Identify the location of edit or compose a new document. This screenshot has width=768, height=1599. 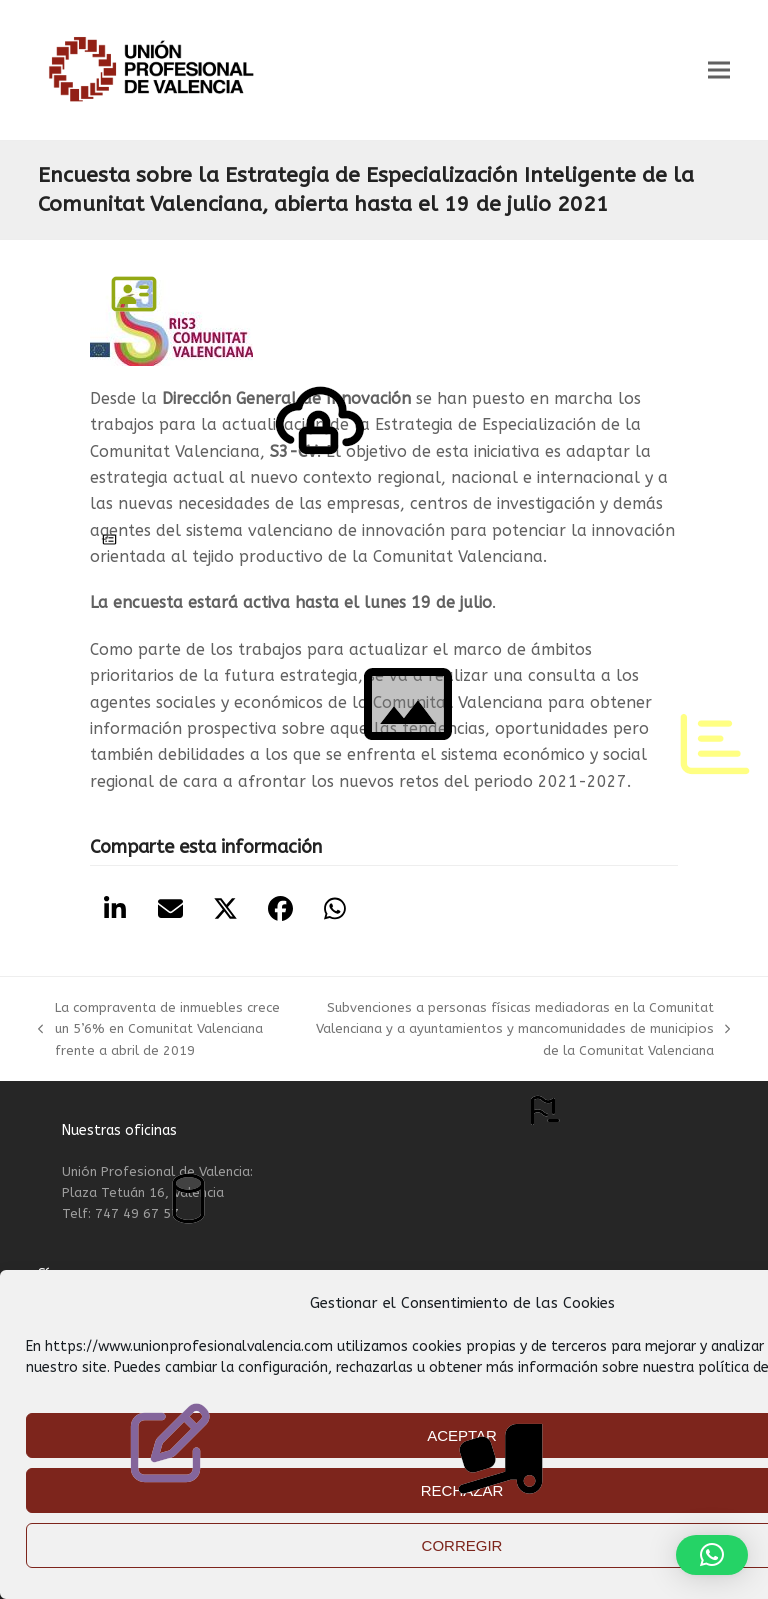
(170, 1442).